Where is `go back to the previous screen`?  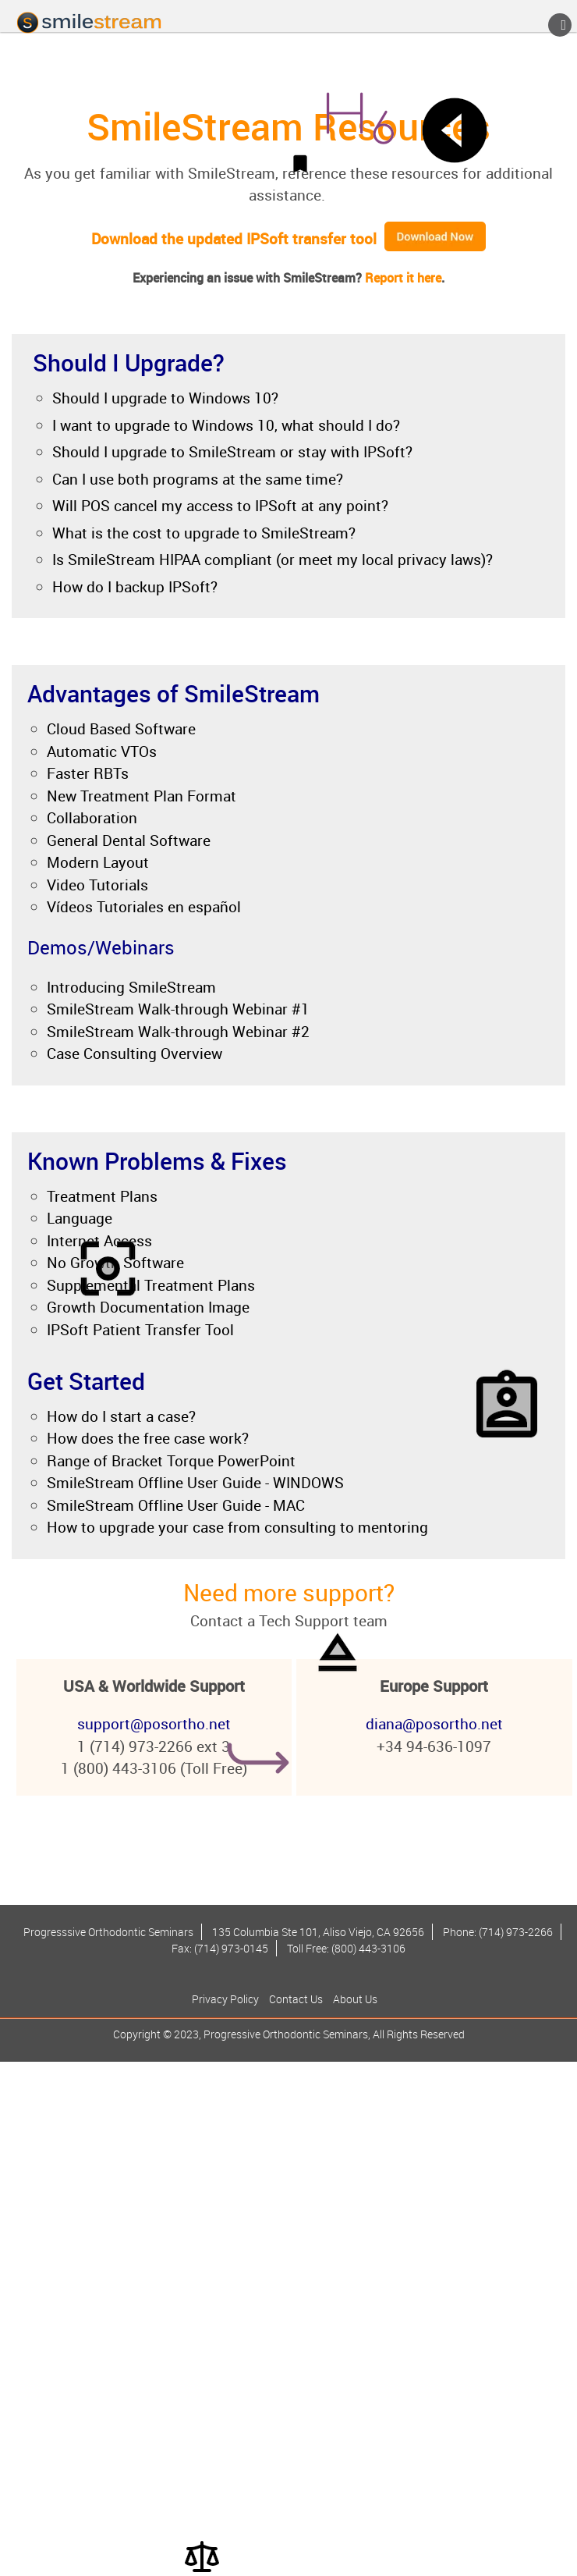
go back to the previous screen is located at coordinates (455, 130).